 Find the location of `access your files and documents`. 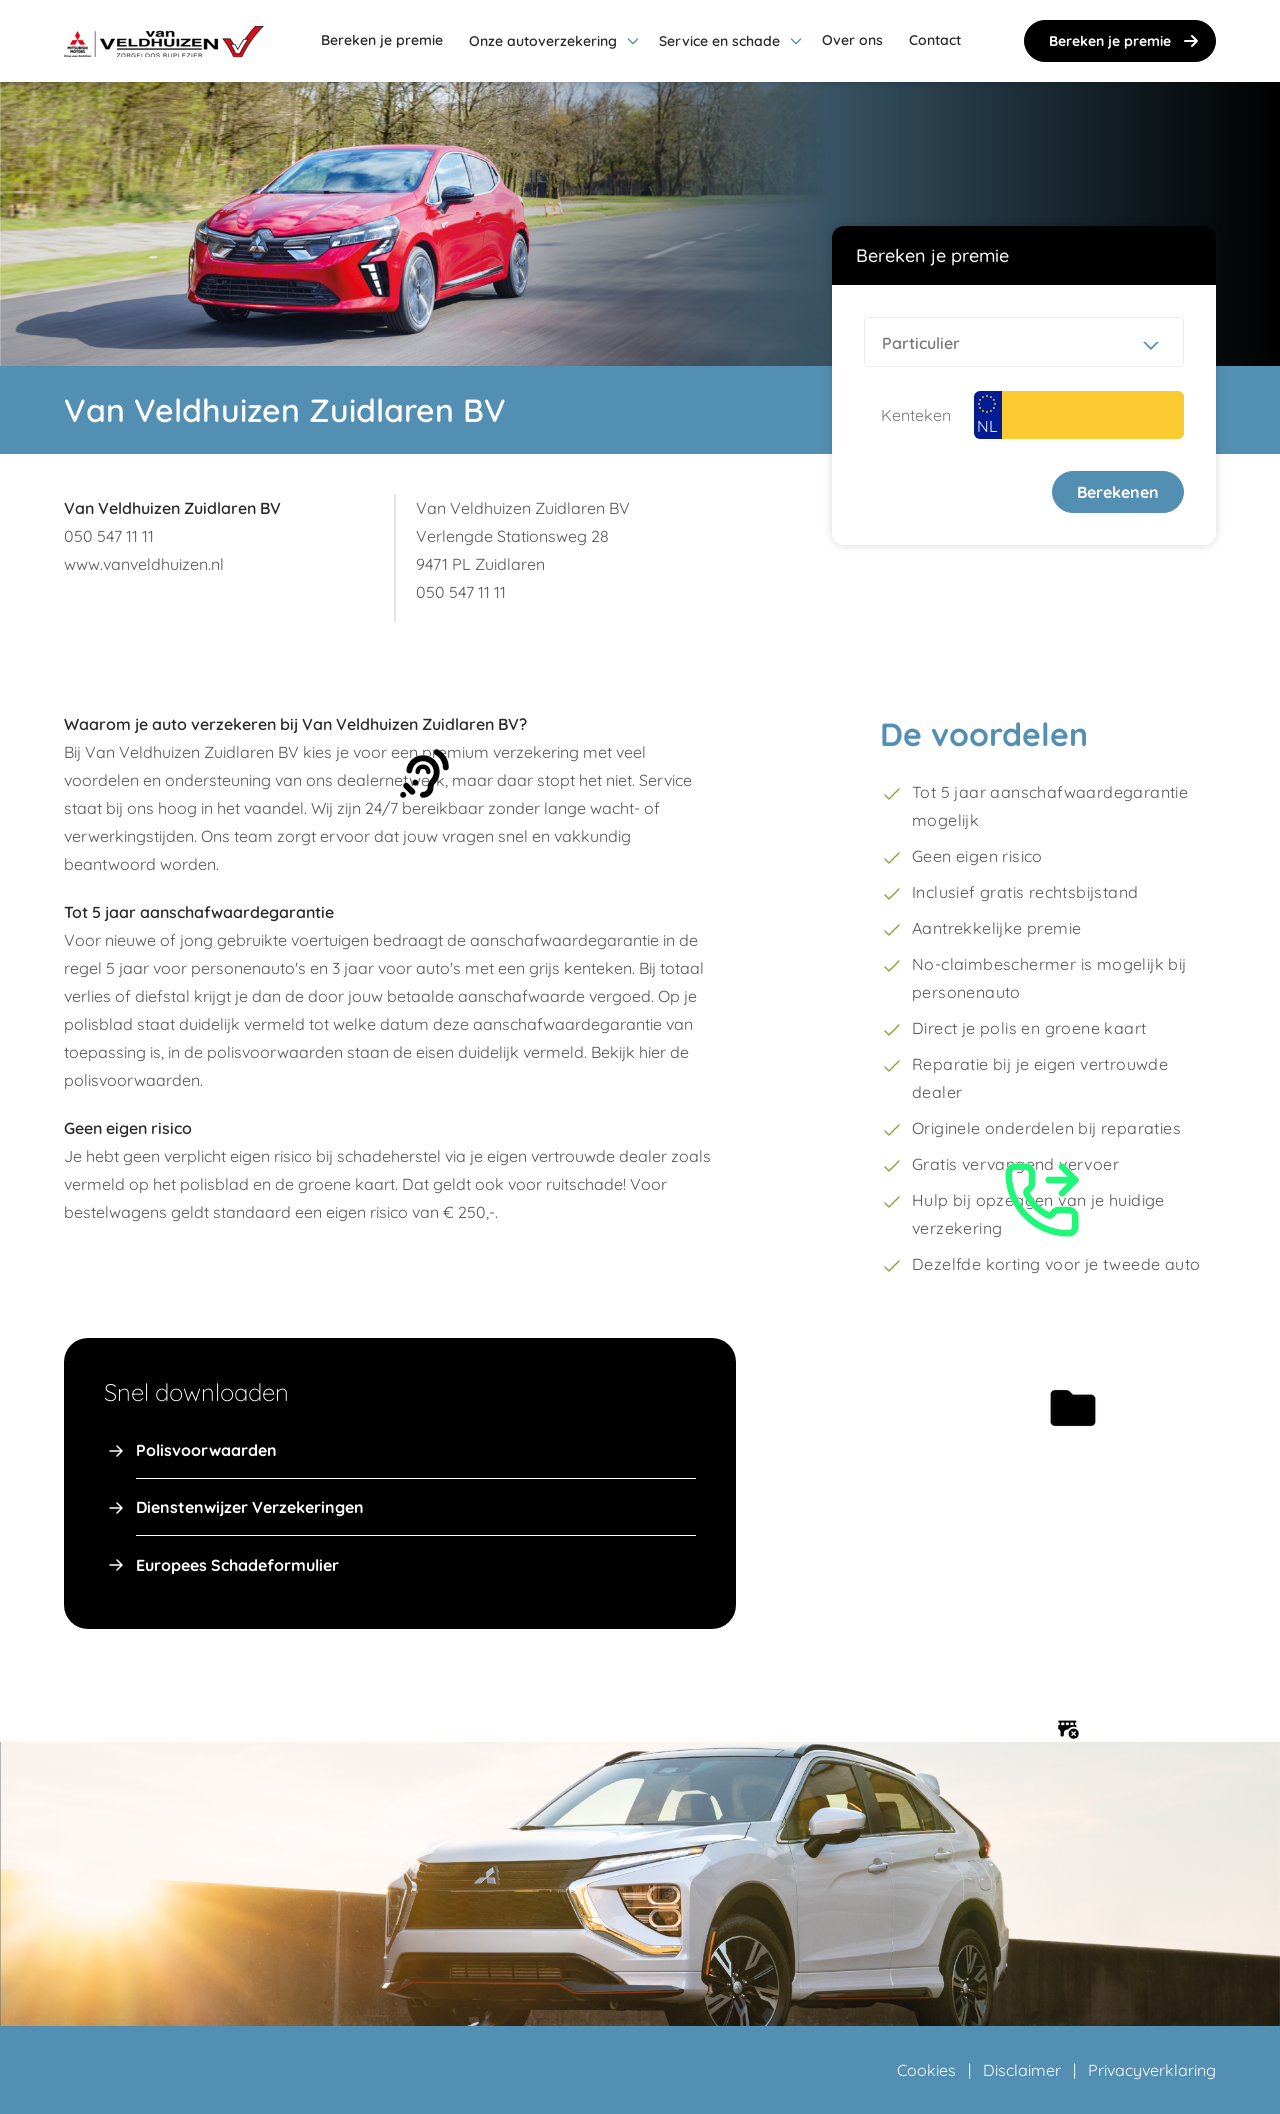

access your files and documents is located at coordinates (1073, 1408).